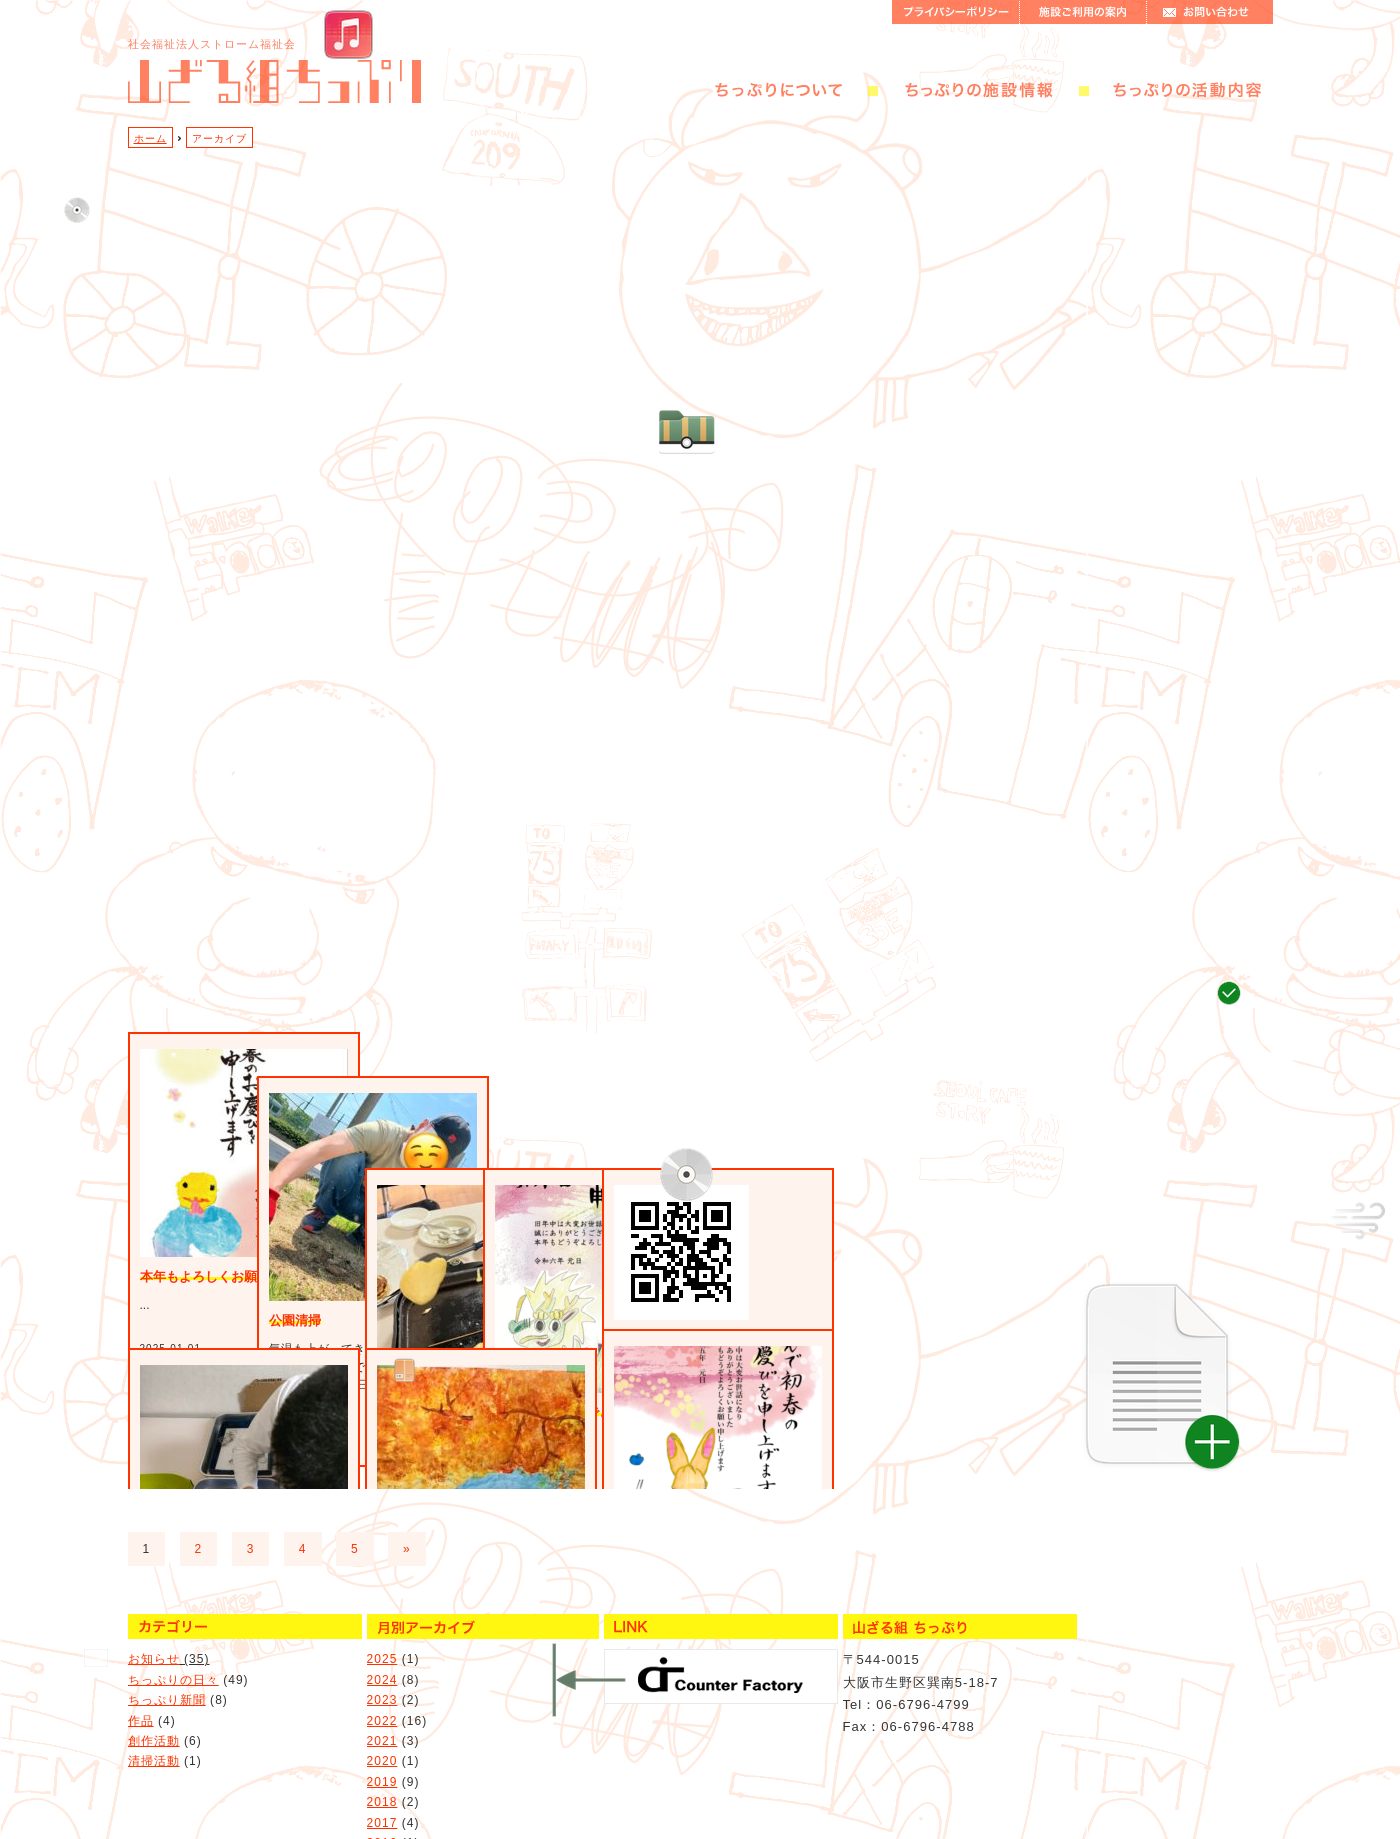  What do you see at coordinates (686, 433) in the screenshot?
I see `folder containing pokémon safari ball themed content` at bounding box center [686, 433].